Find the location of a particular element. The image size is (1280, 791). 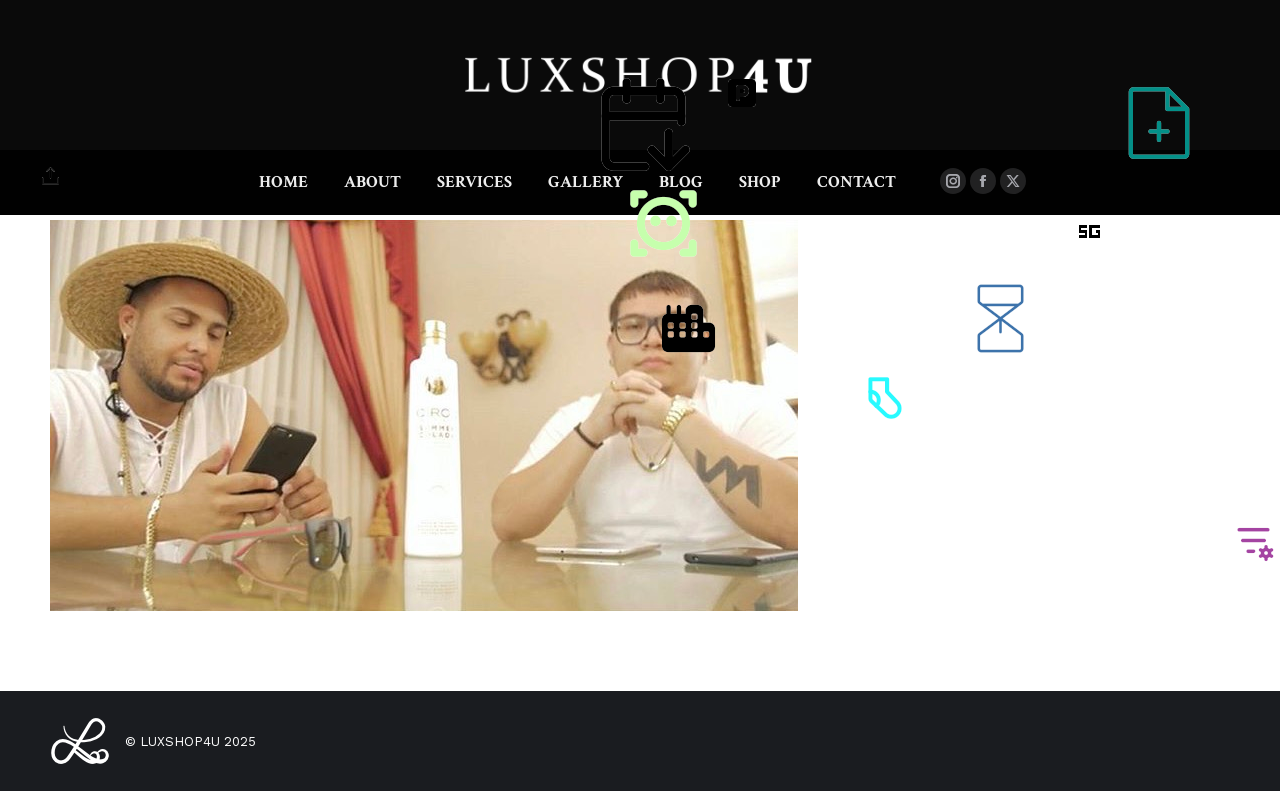

indicates 5G network connectivity status is located at coordinates (1089, 231).